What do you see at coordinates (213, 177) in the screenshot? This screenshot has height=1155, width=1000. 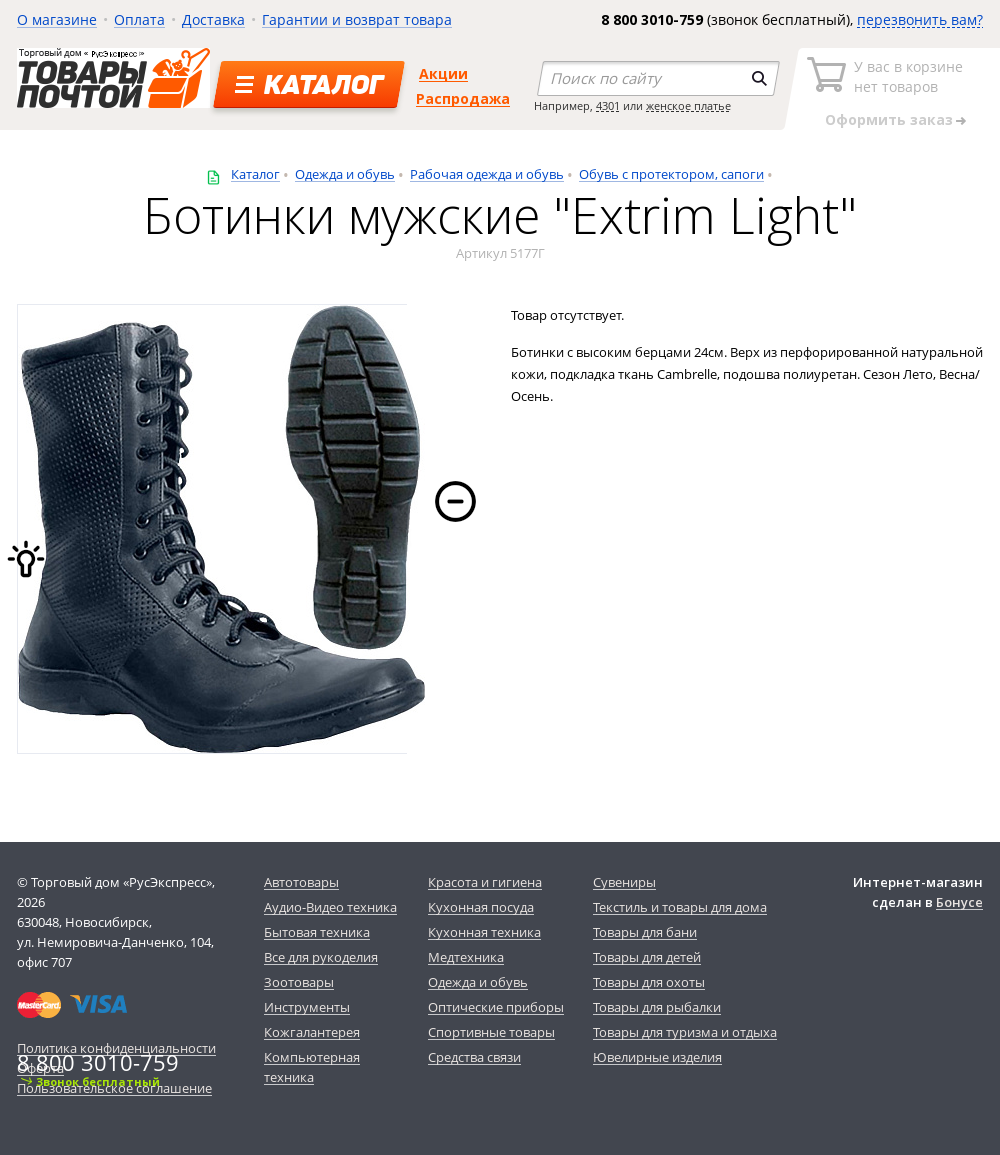 I see `view document or text file` at bounding box center [213, 177].